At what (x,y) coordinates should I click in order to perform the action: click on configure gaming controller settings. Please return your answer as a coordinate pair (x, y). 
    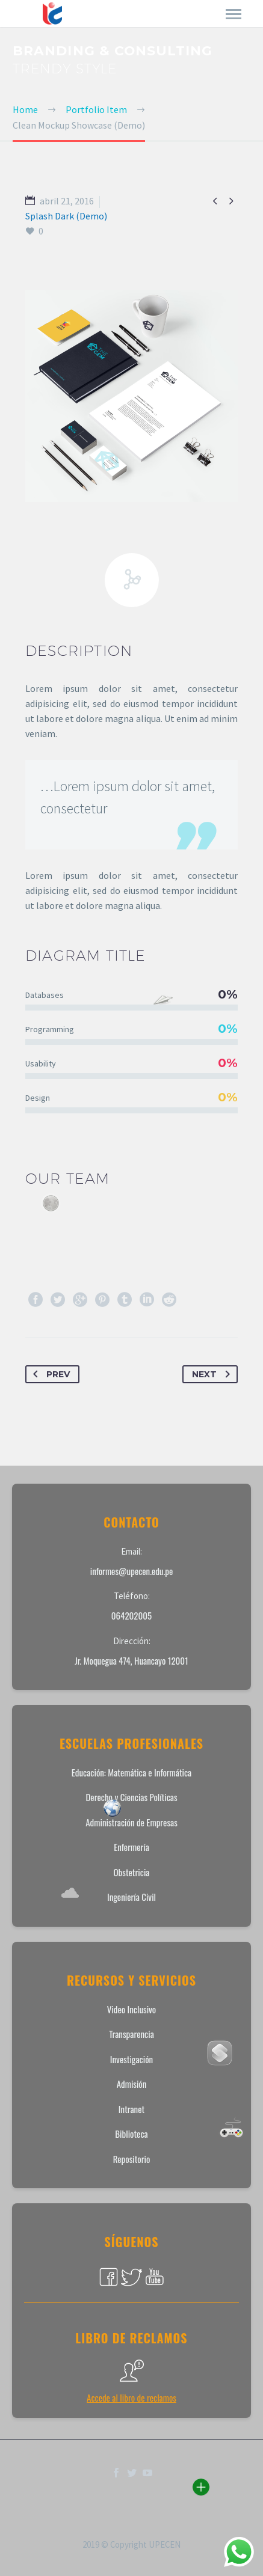
    Looking at the image, I should click on (231, 2128).